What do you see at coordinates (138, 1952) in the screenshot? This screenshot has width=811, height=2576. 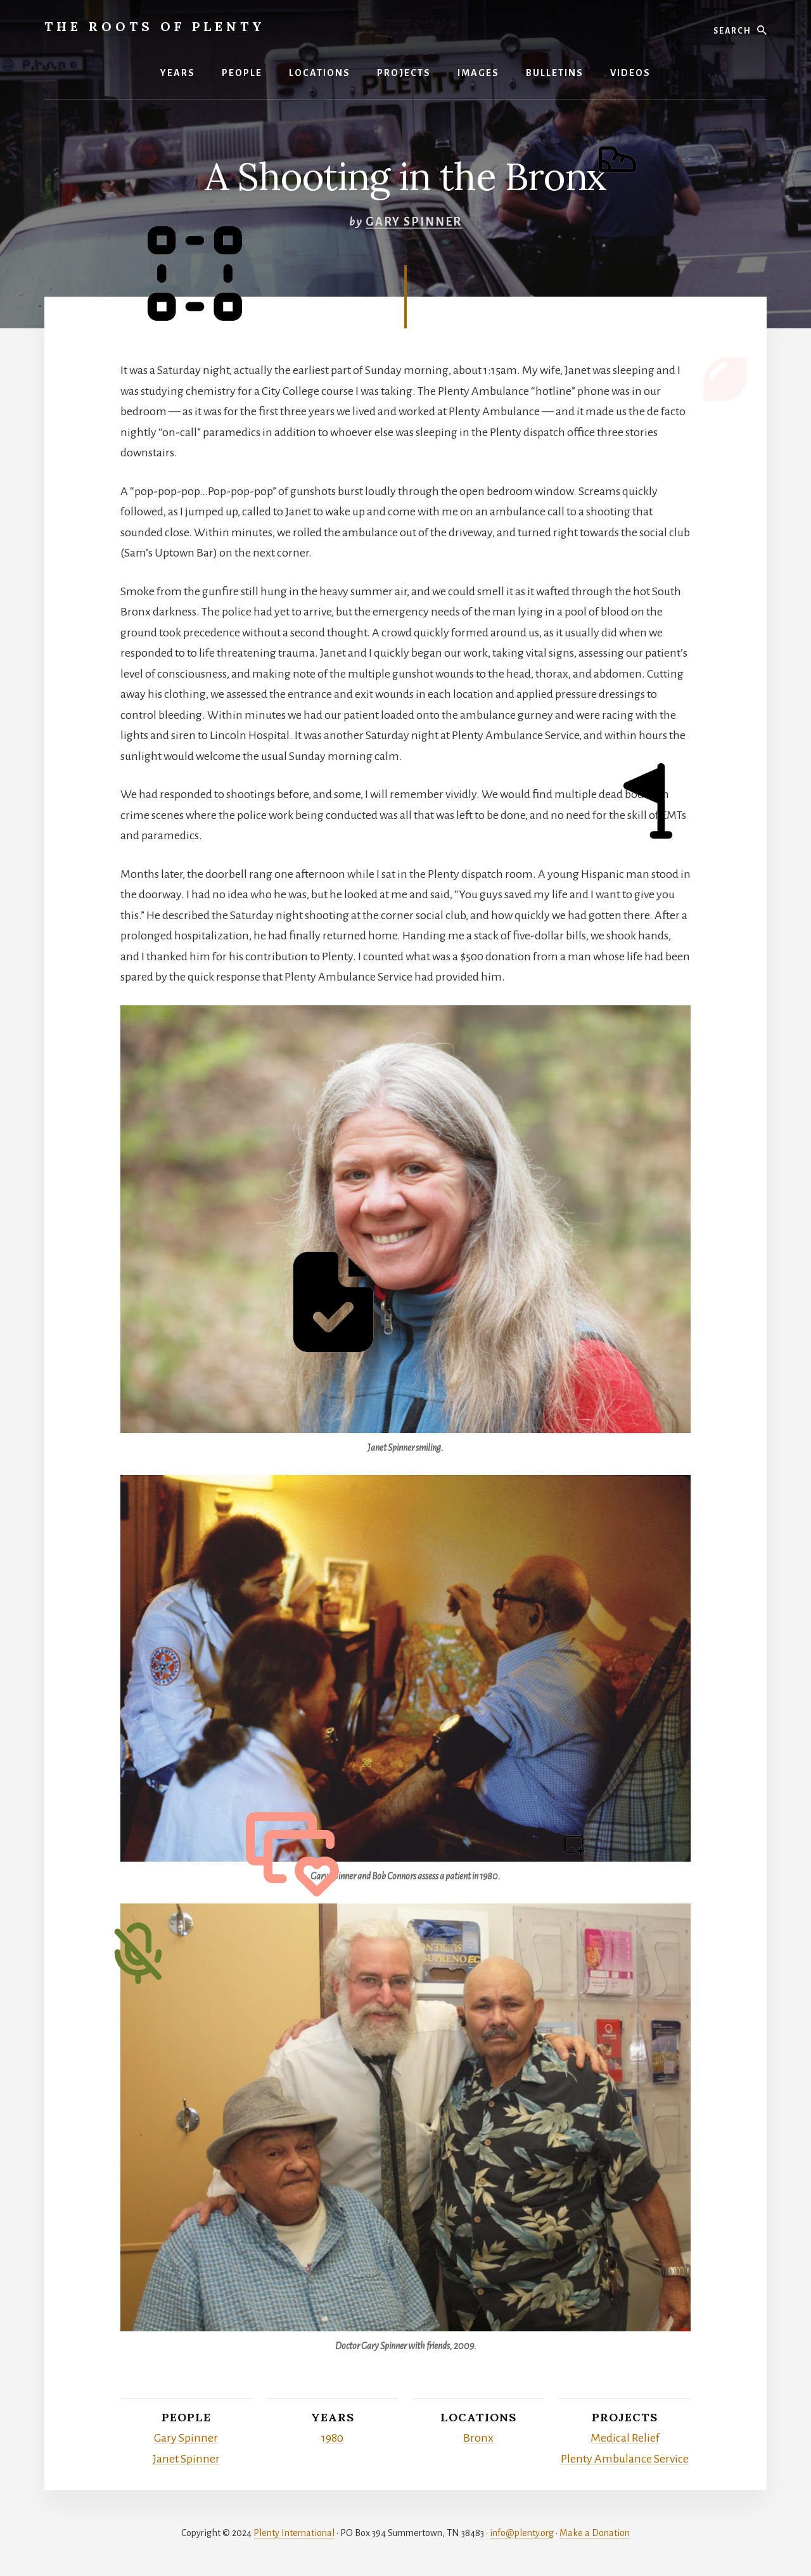 I see `mute your microphone` at bounding box center [138, 1952].